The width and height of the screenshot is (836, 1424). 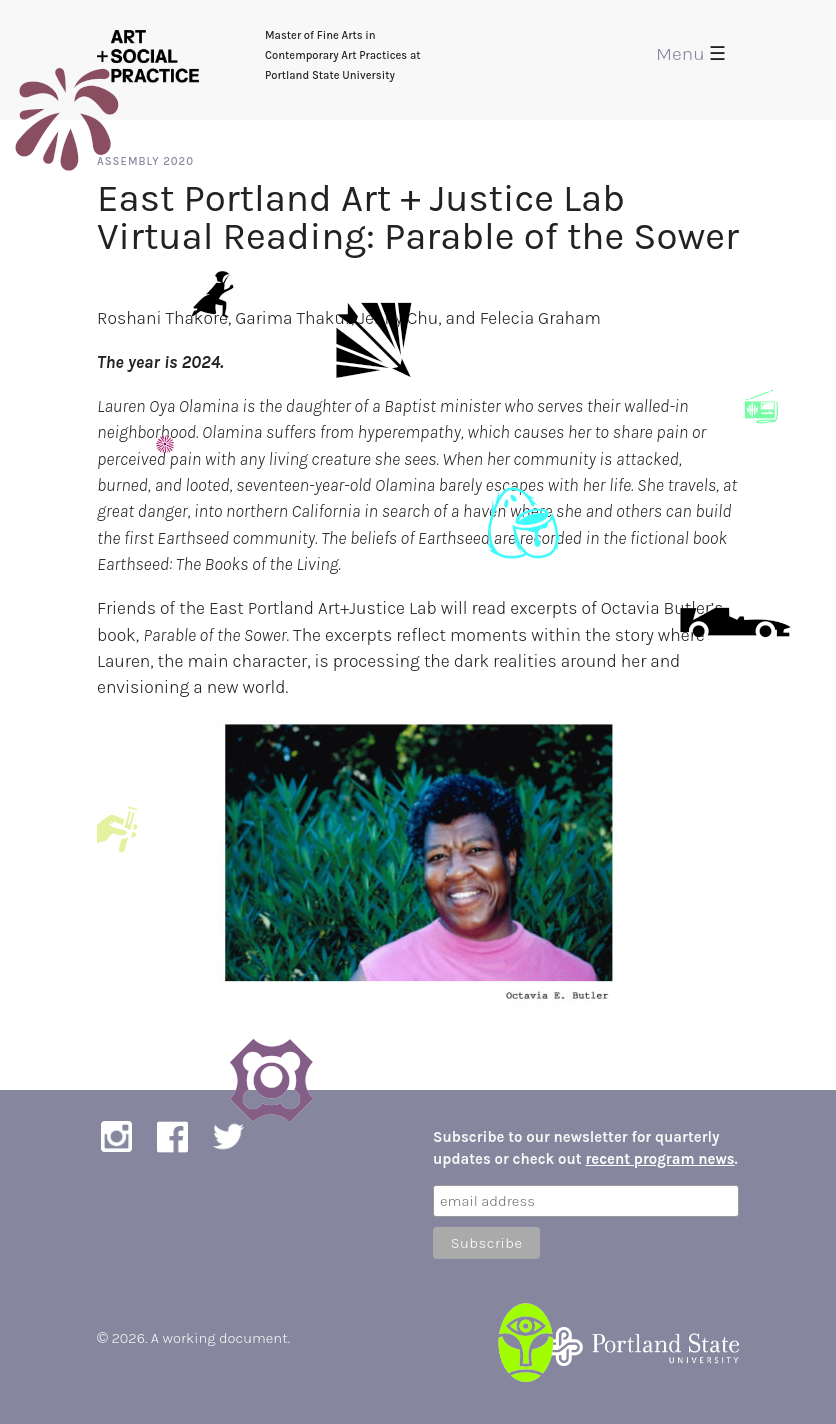 What do you see at coordinates (165, 444) in the screenshot?
I see `dandelion flower icon for nature or garden-themed game elements` at bounding box center [165, 444].